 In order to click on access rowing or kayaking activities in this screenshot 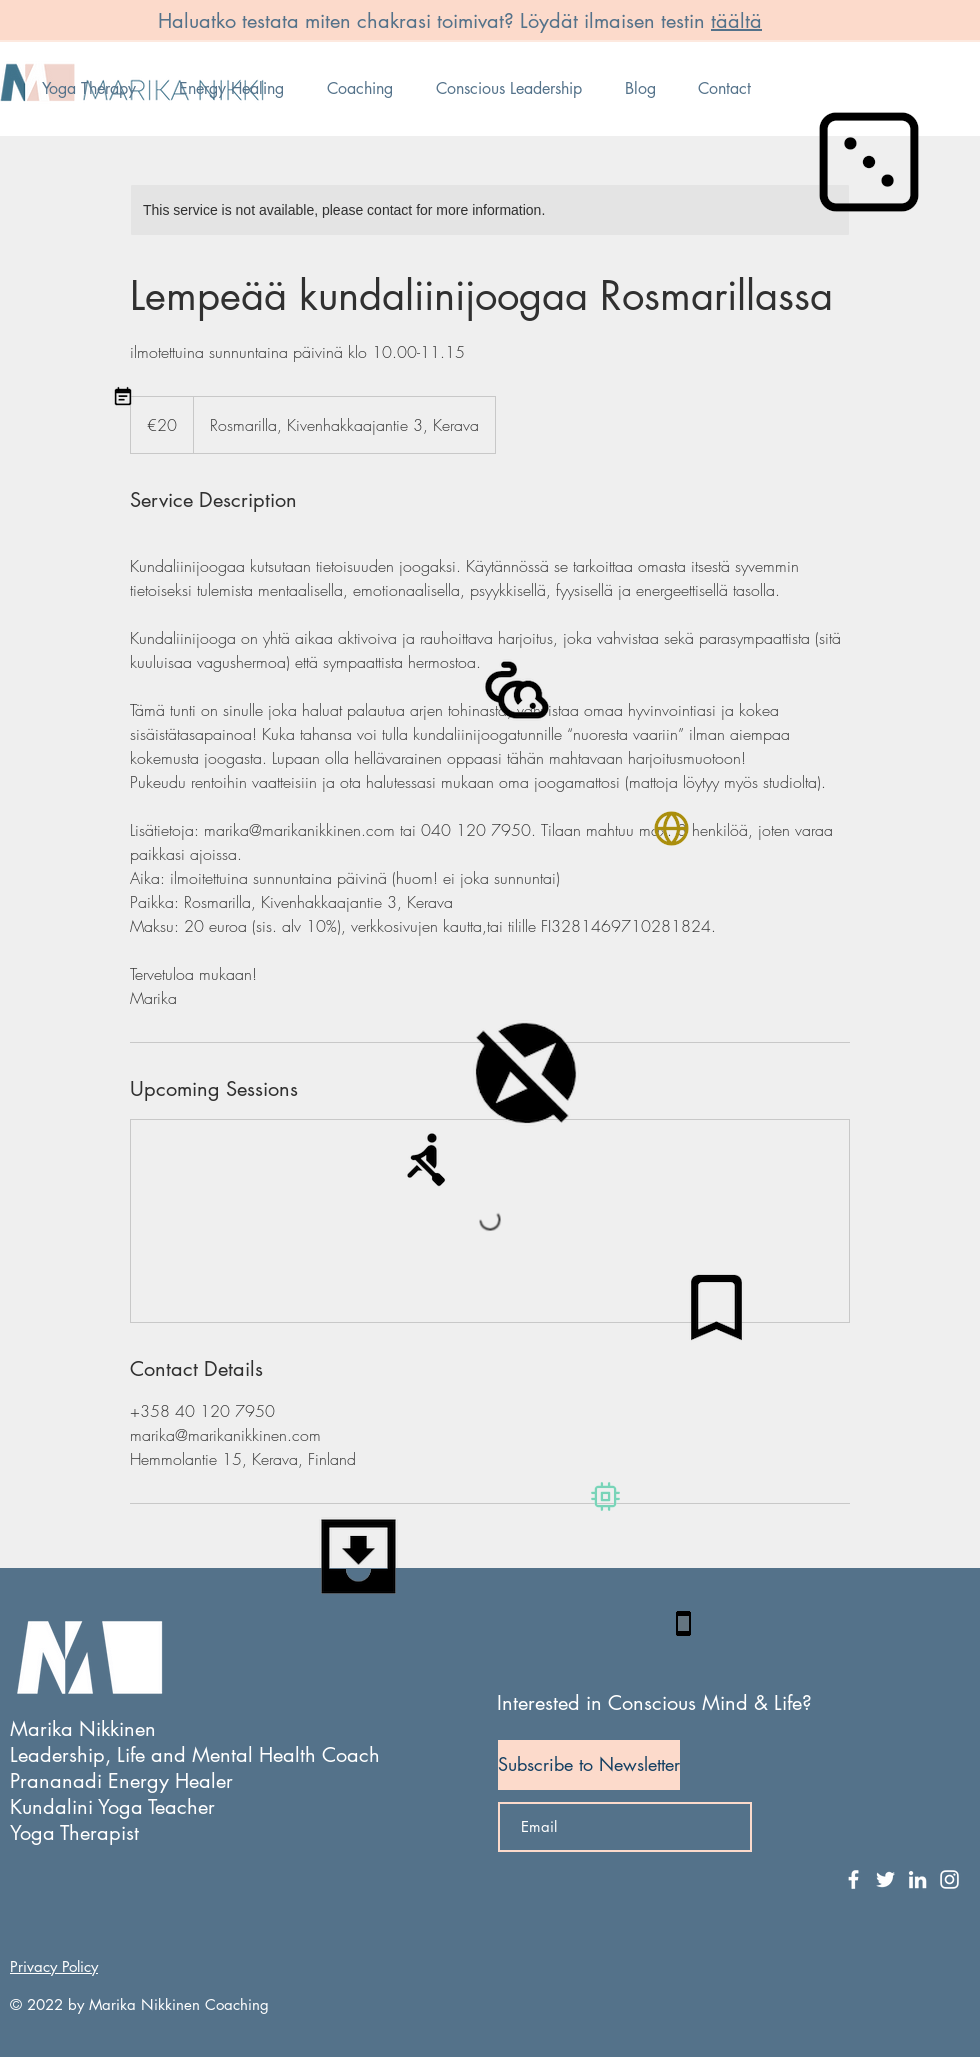, I will do `click(425, 1159)`.